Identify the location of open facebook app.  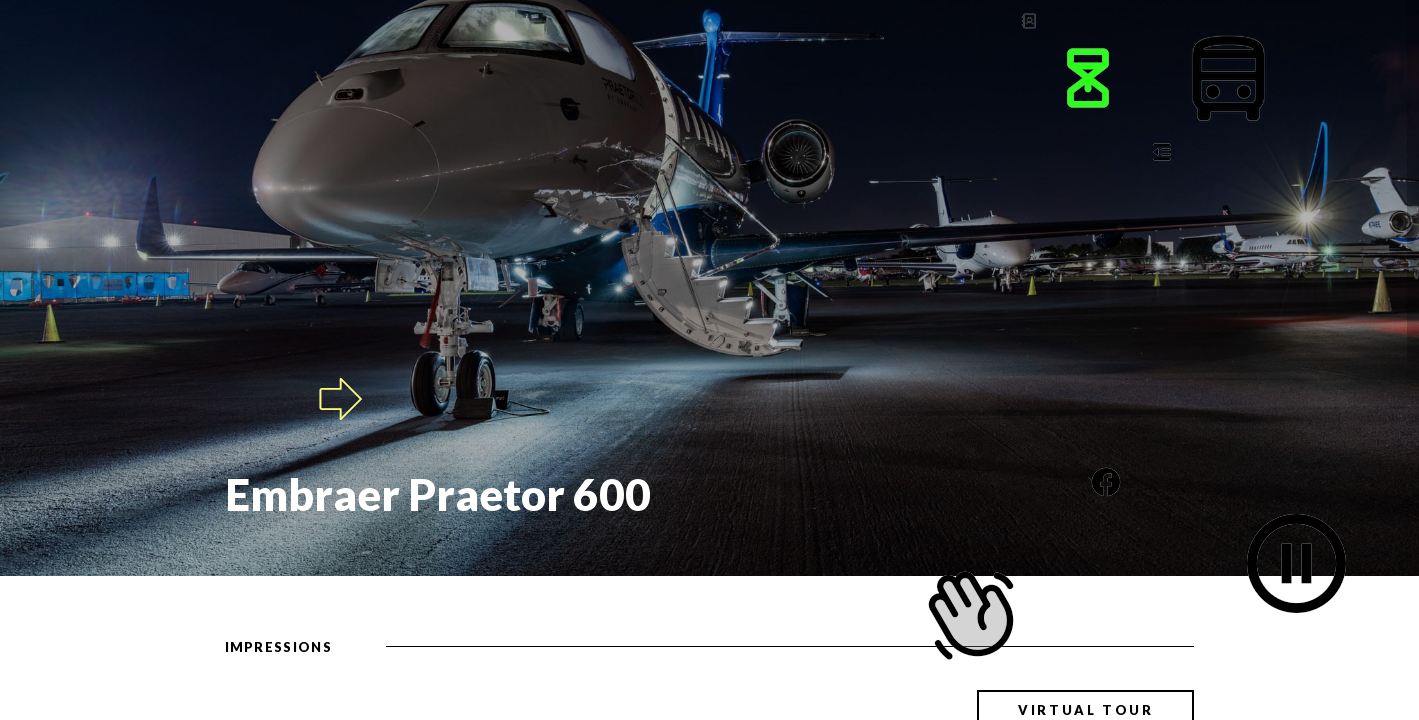
(1106, 482).